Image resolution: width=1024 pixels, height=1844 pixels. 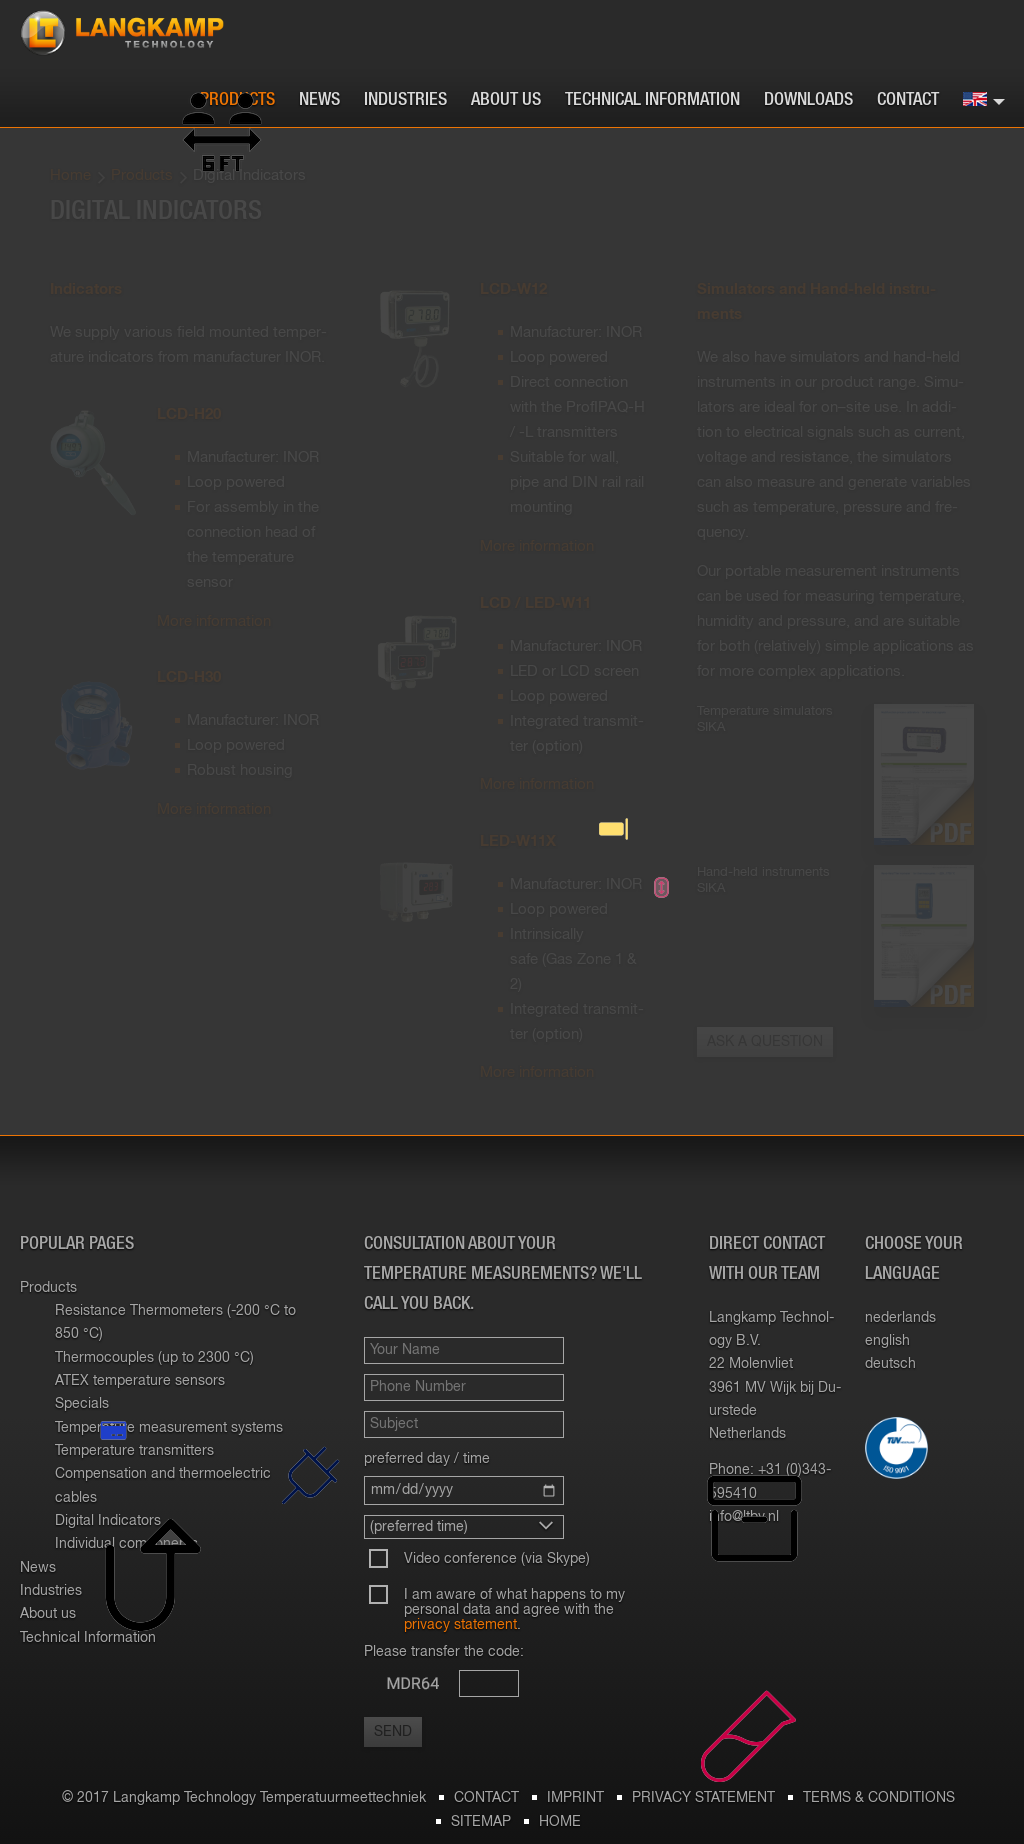 What do you see at coordinates (754, 1518) in the screenshot?
I see `archive this item` at bounding box center [754, 1518].